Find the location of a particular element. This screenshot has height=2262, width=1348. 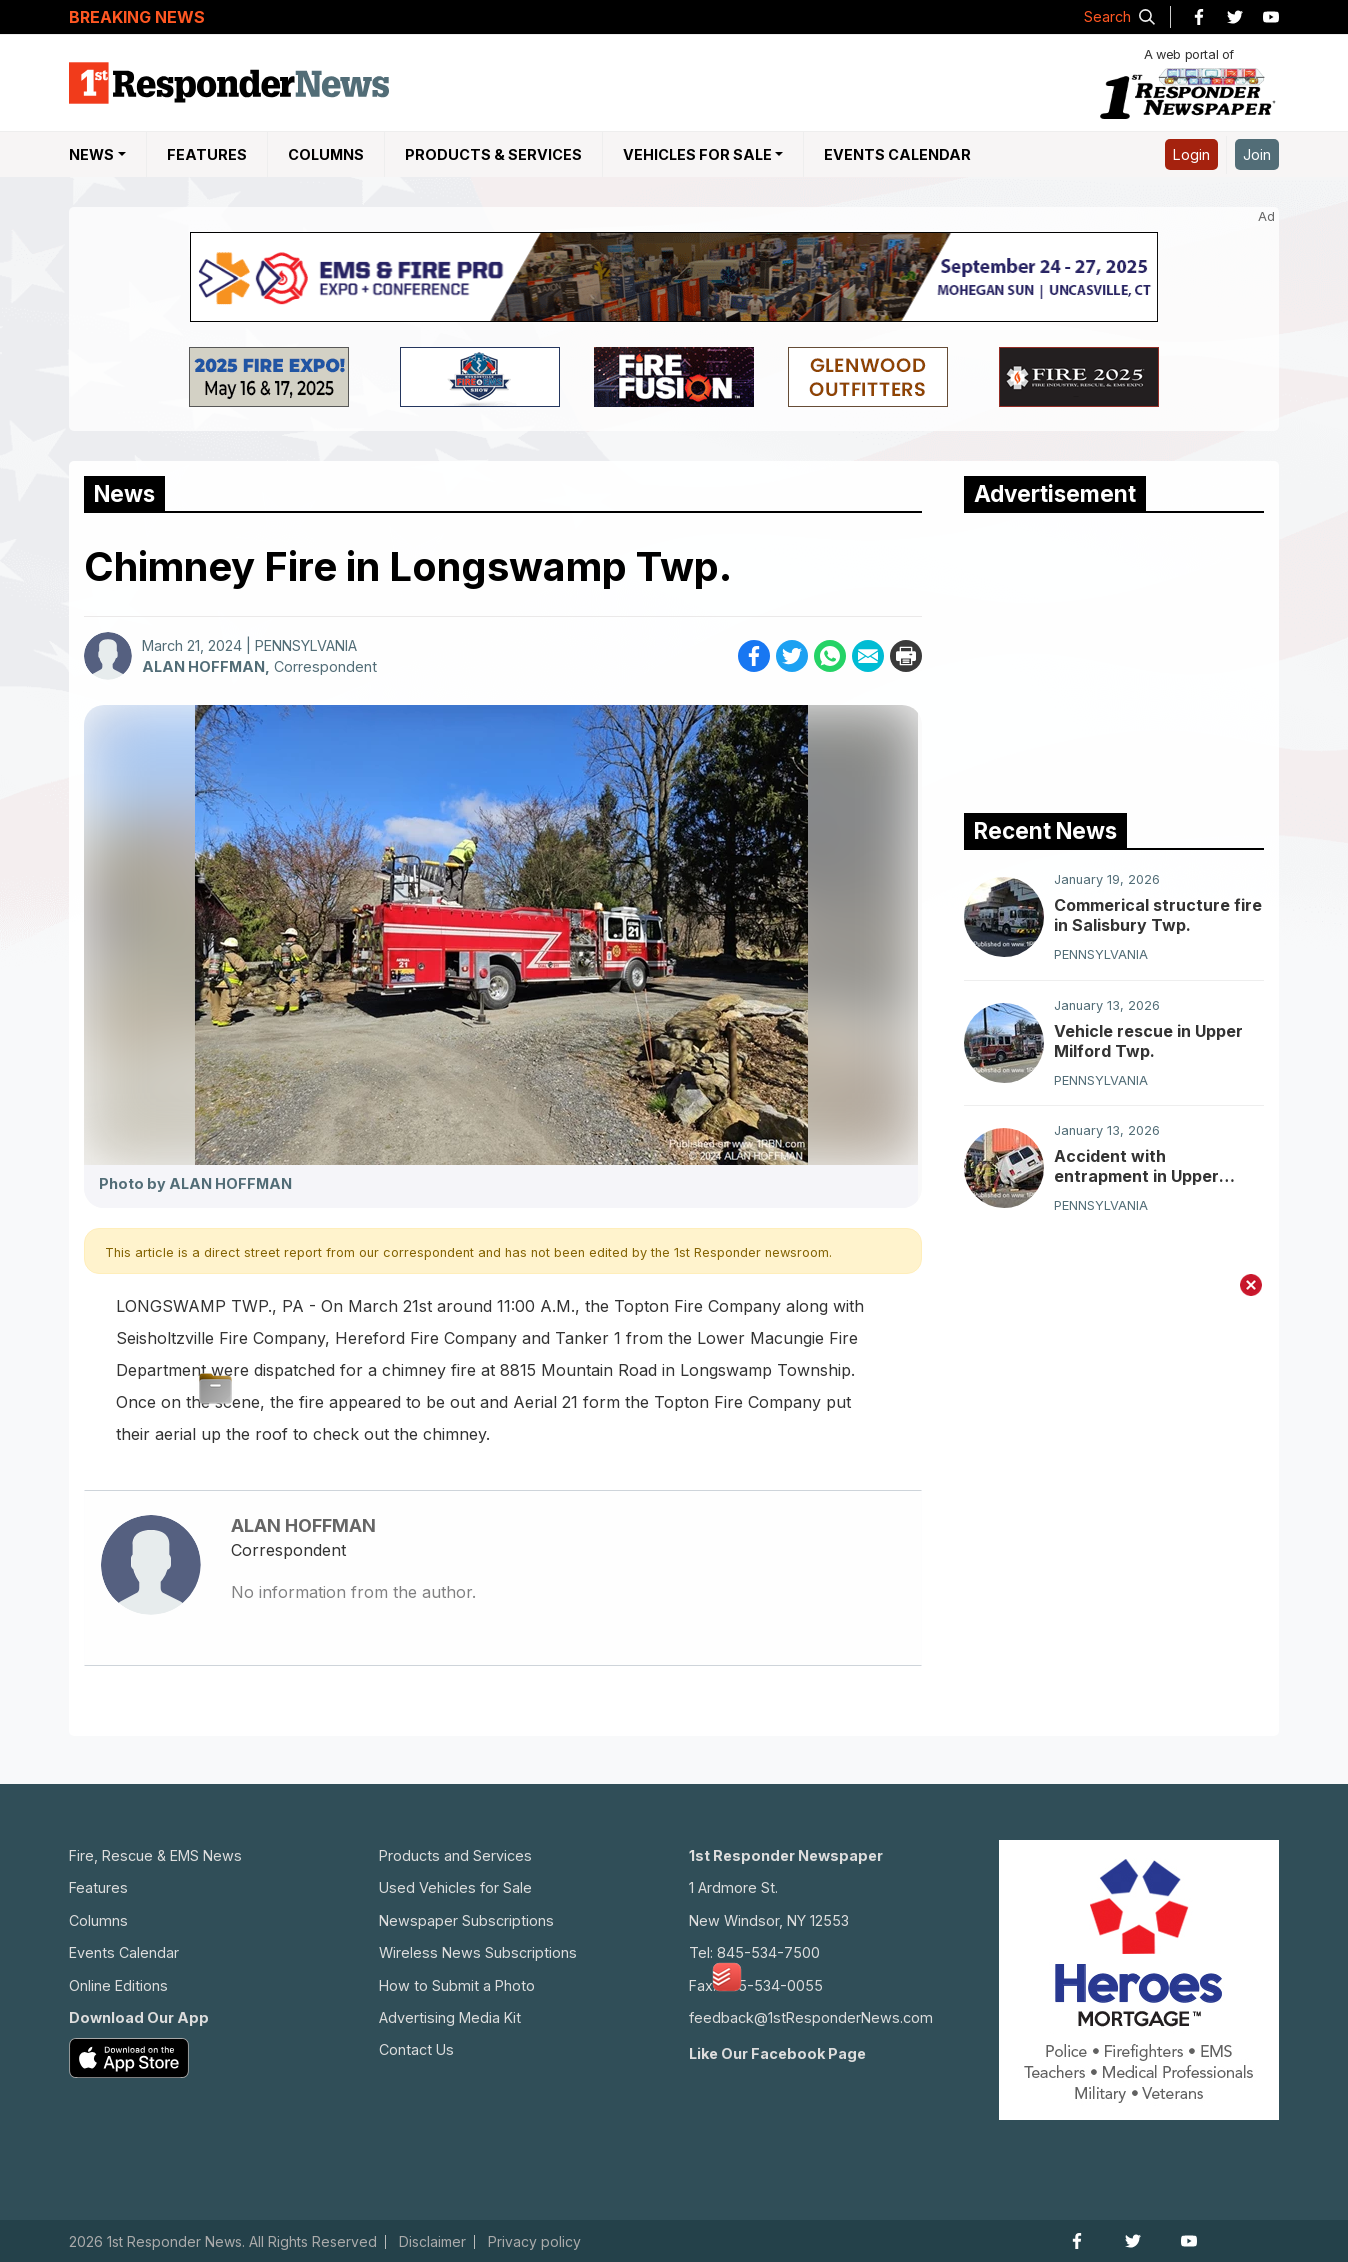

open todoist task management app is located at coordinates (727, 1977).